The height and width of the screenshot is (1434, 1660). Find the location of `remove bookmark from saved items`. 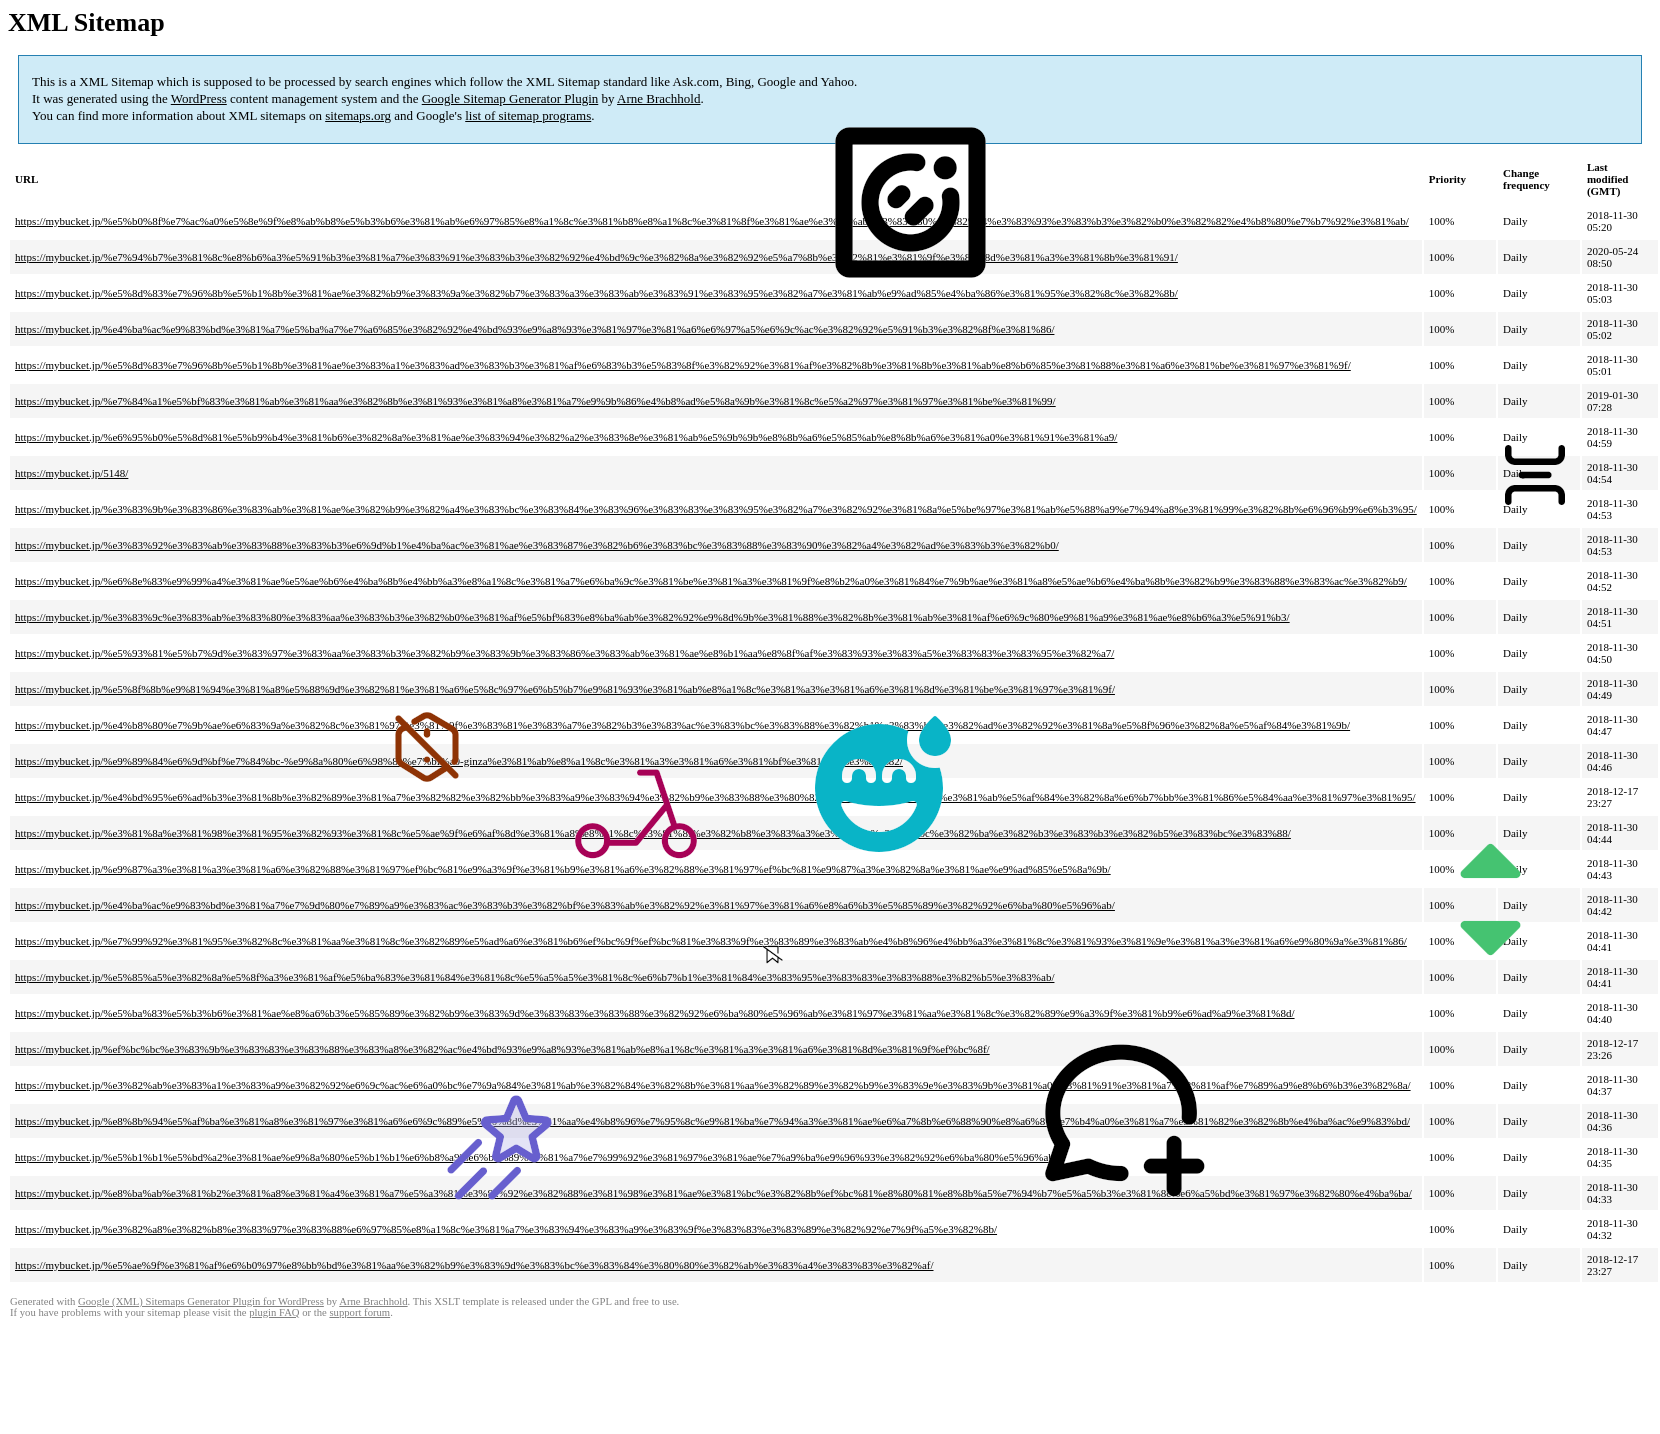

remove bookmark from saved items is located at coordinates (772, 954).